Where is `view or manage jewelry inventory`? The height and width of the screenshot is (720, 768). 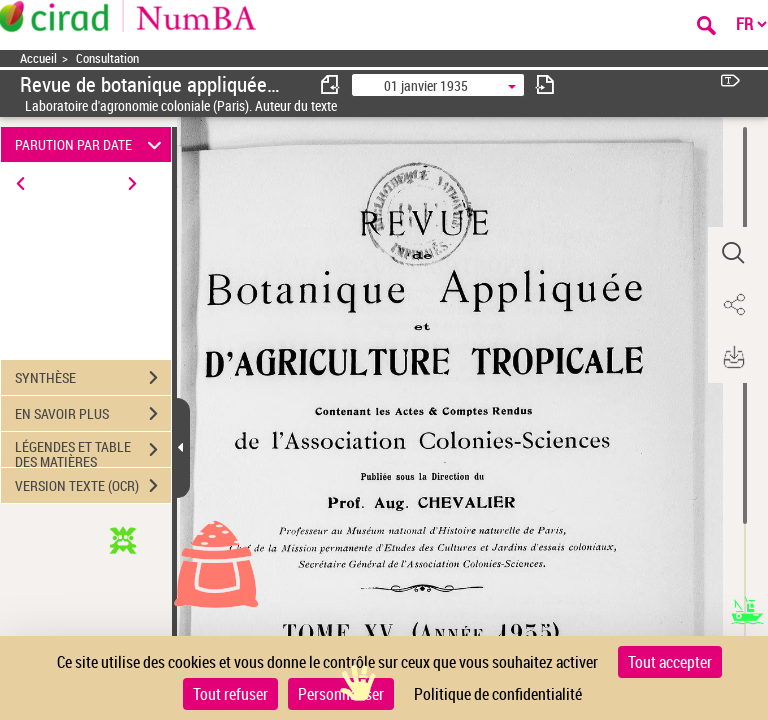
view or manage jewelry inventory is located at coordinates (358, 683).